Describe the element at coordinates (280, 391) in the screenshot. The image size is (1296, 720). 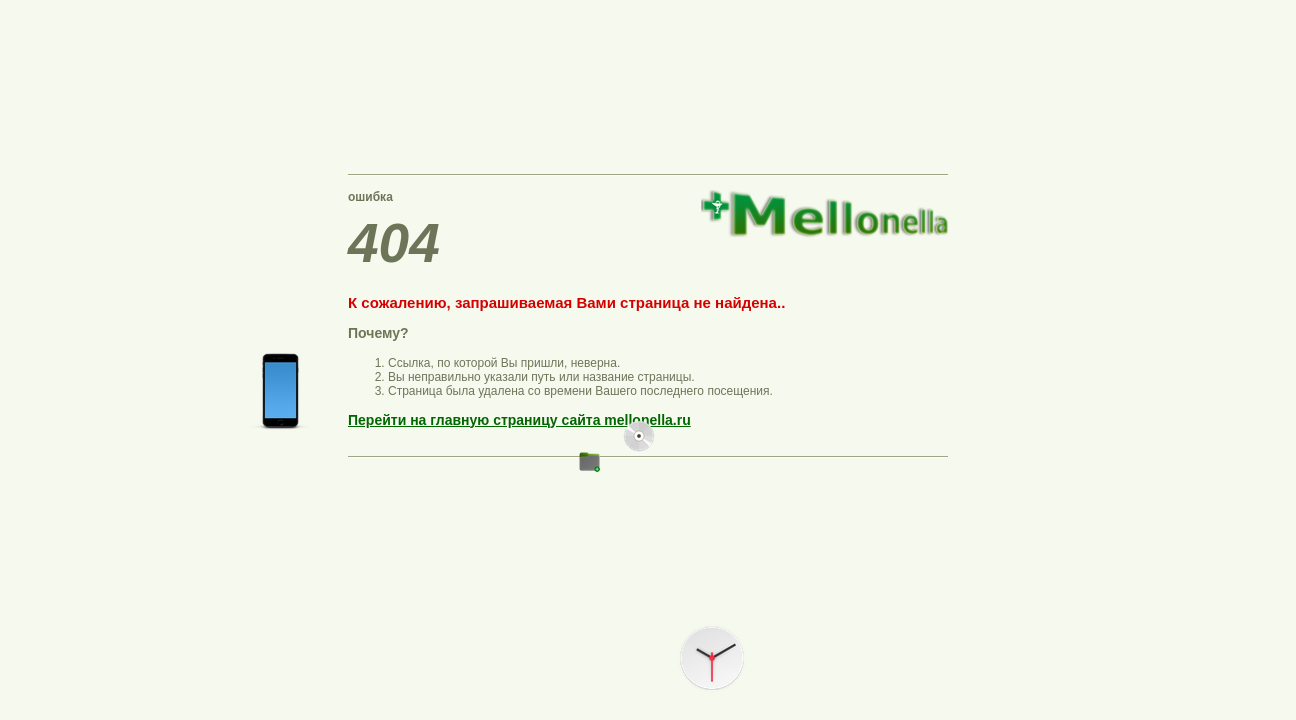
I see `manage connected iPhone device` at that location.